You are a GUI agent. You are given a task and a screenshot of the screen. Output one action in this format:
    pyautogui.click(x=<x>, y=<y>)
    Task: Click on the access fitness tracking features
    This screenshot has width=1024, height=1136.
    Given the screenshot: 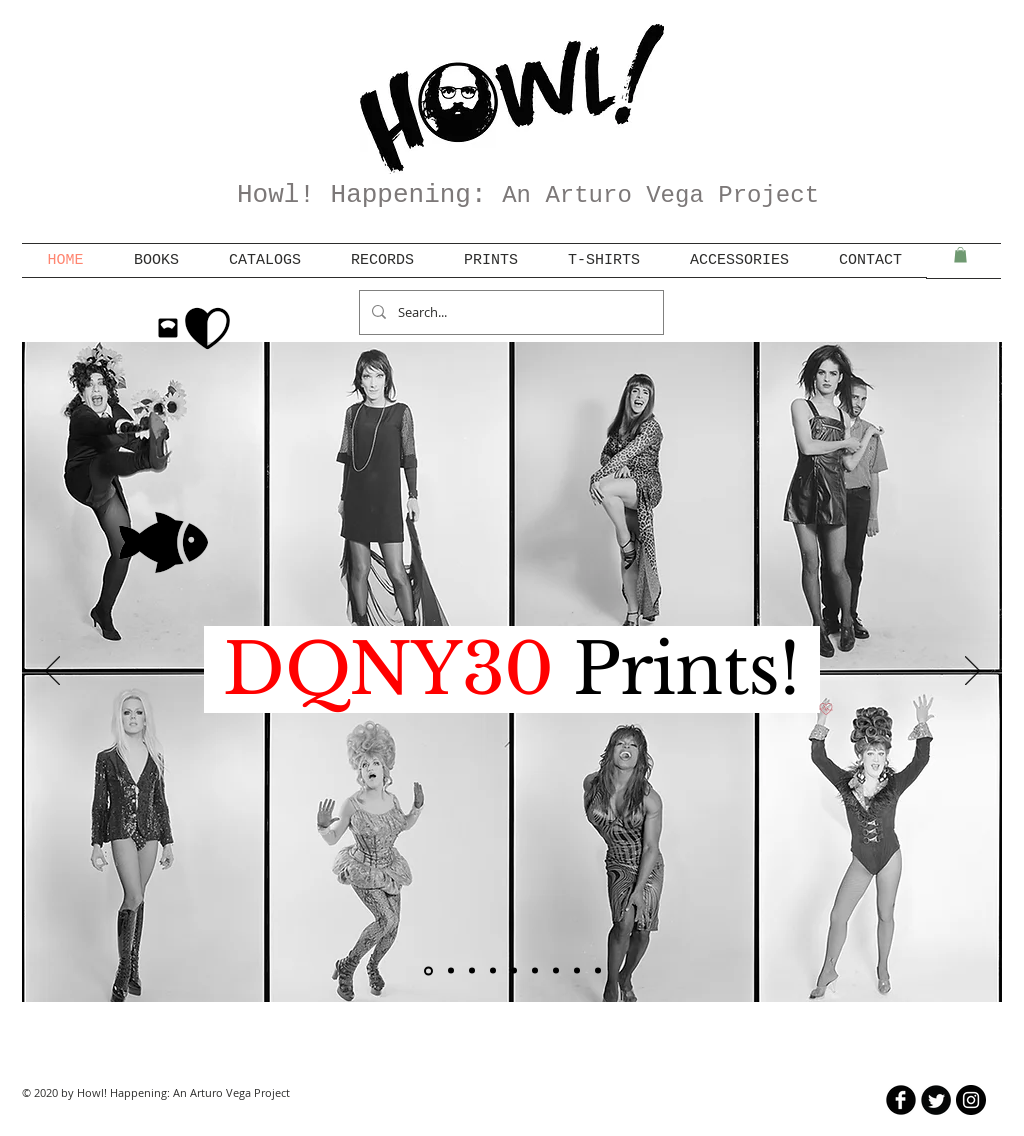 What is the action you would take?
    pyautogui.click(x=826, y=709)
    